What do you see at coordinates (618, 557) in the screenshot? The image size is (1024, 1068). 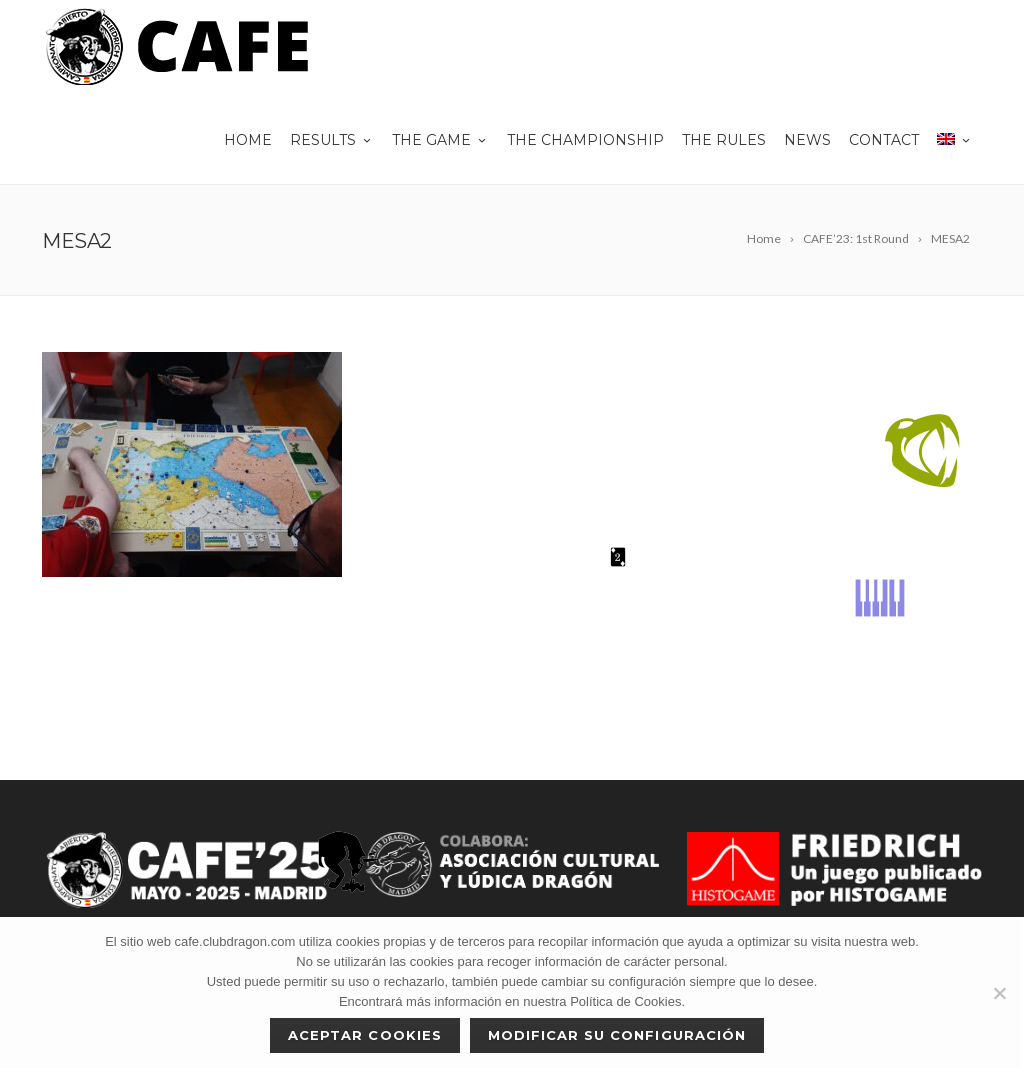 I see `two of diamonds playing card` at bounding box center [618, 557].